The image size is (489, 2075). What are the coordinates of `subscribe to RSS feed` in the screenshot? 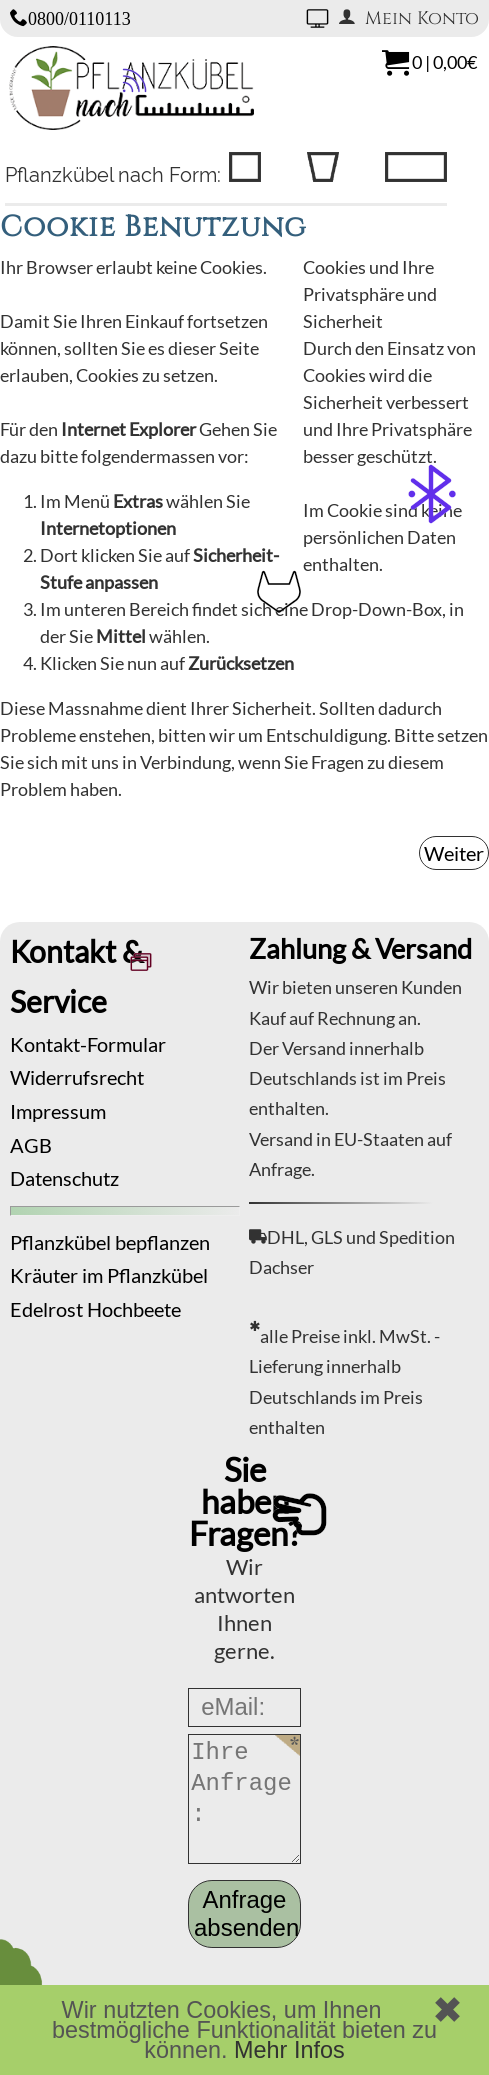 It's located at (133, 81).